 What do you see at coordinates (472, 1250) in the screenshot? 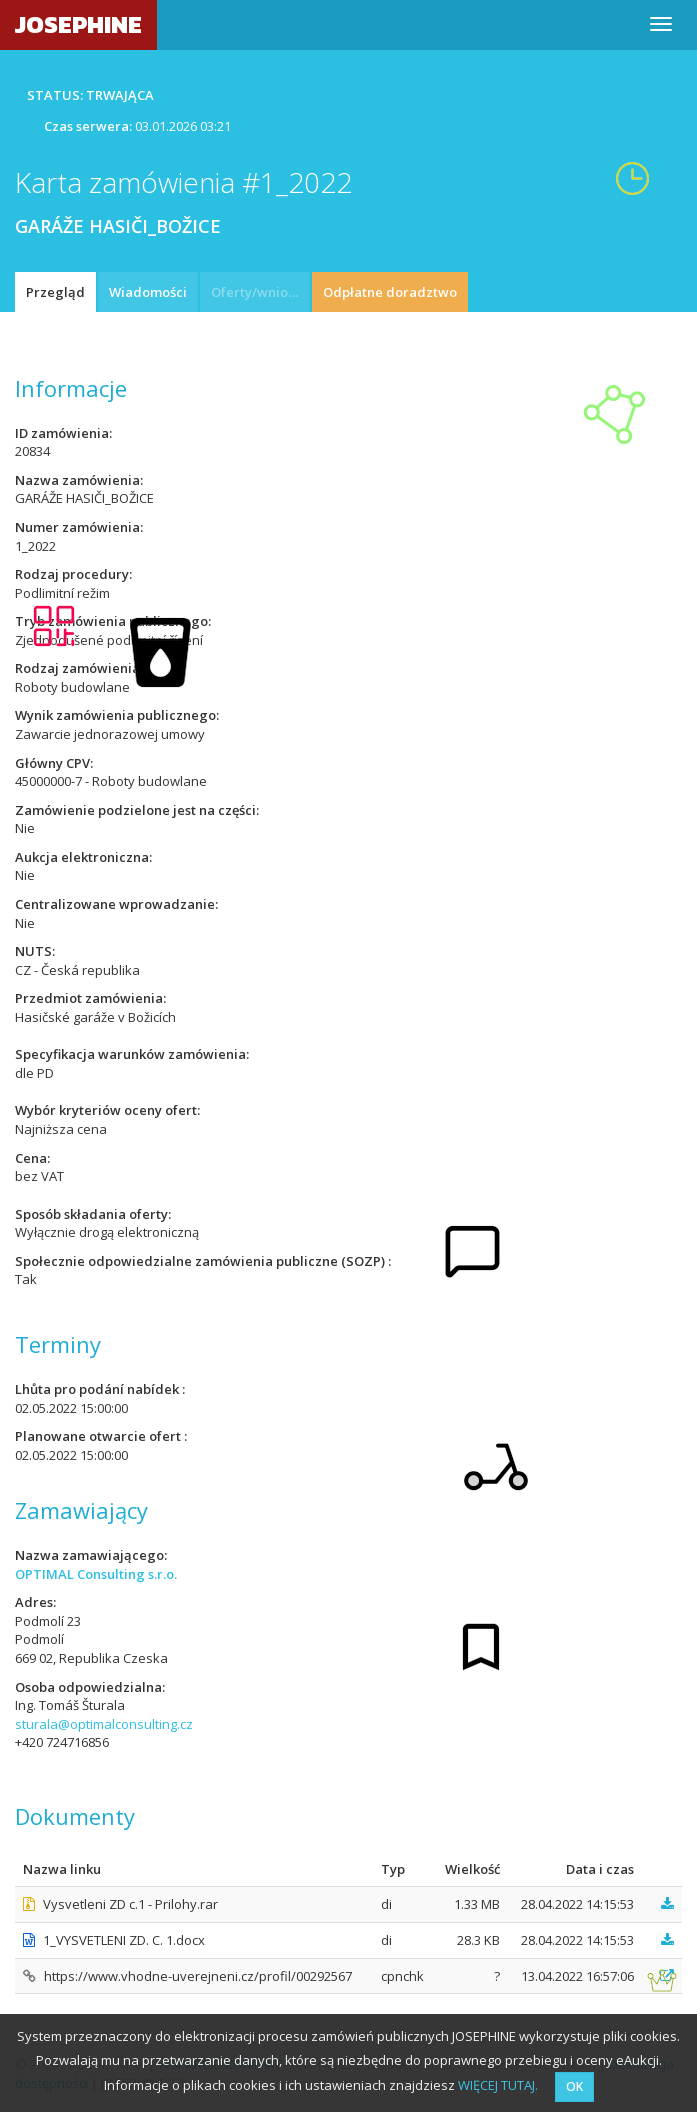
I see `open chat or messaging` at bounding box center [472, 1250].